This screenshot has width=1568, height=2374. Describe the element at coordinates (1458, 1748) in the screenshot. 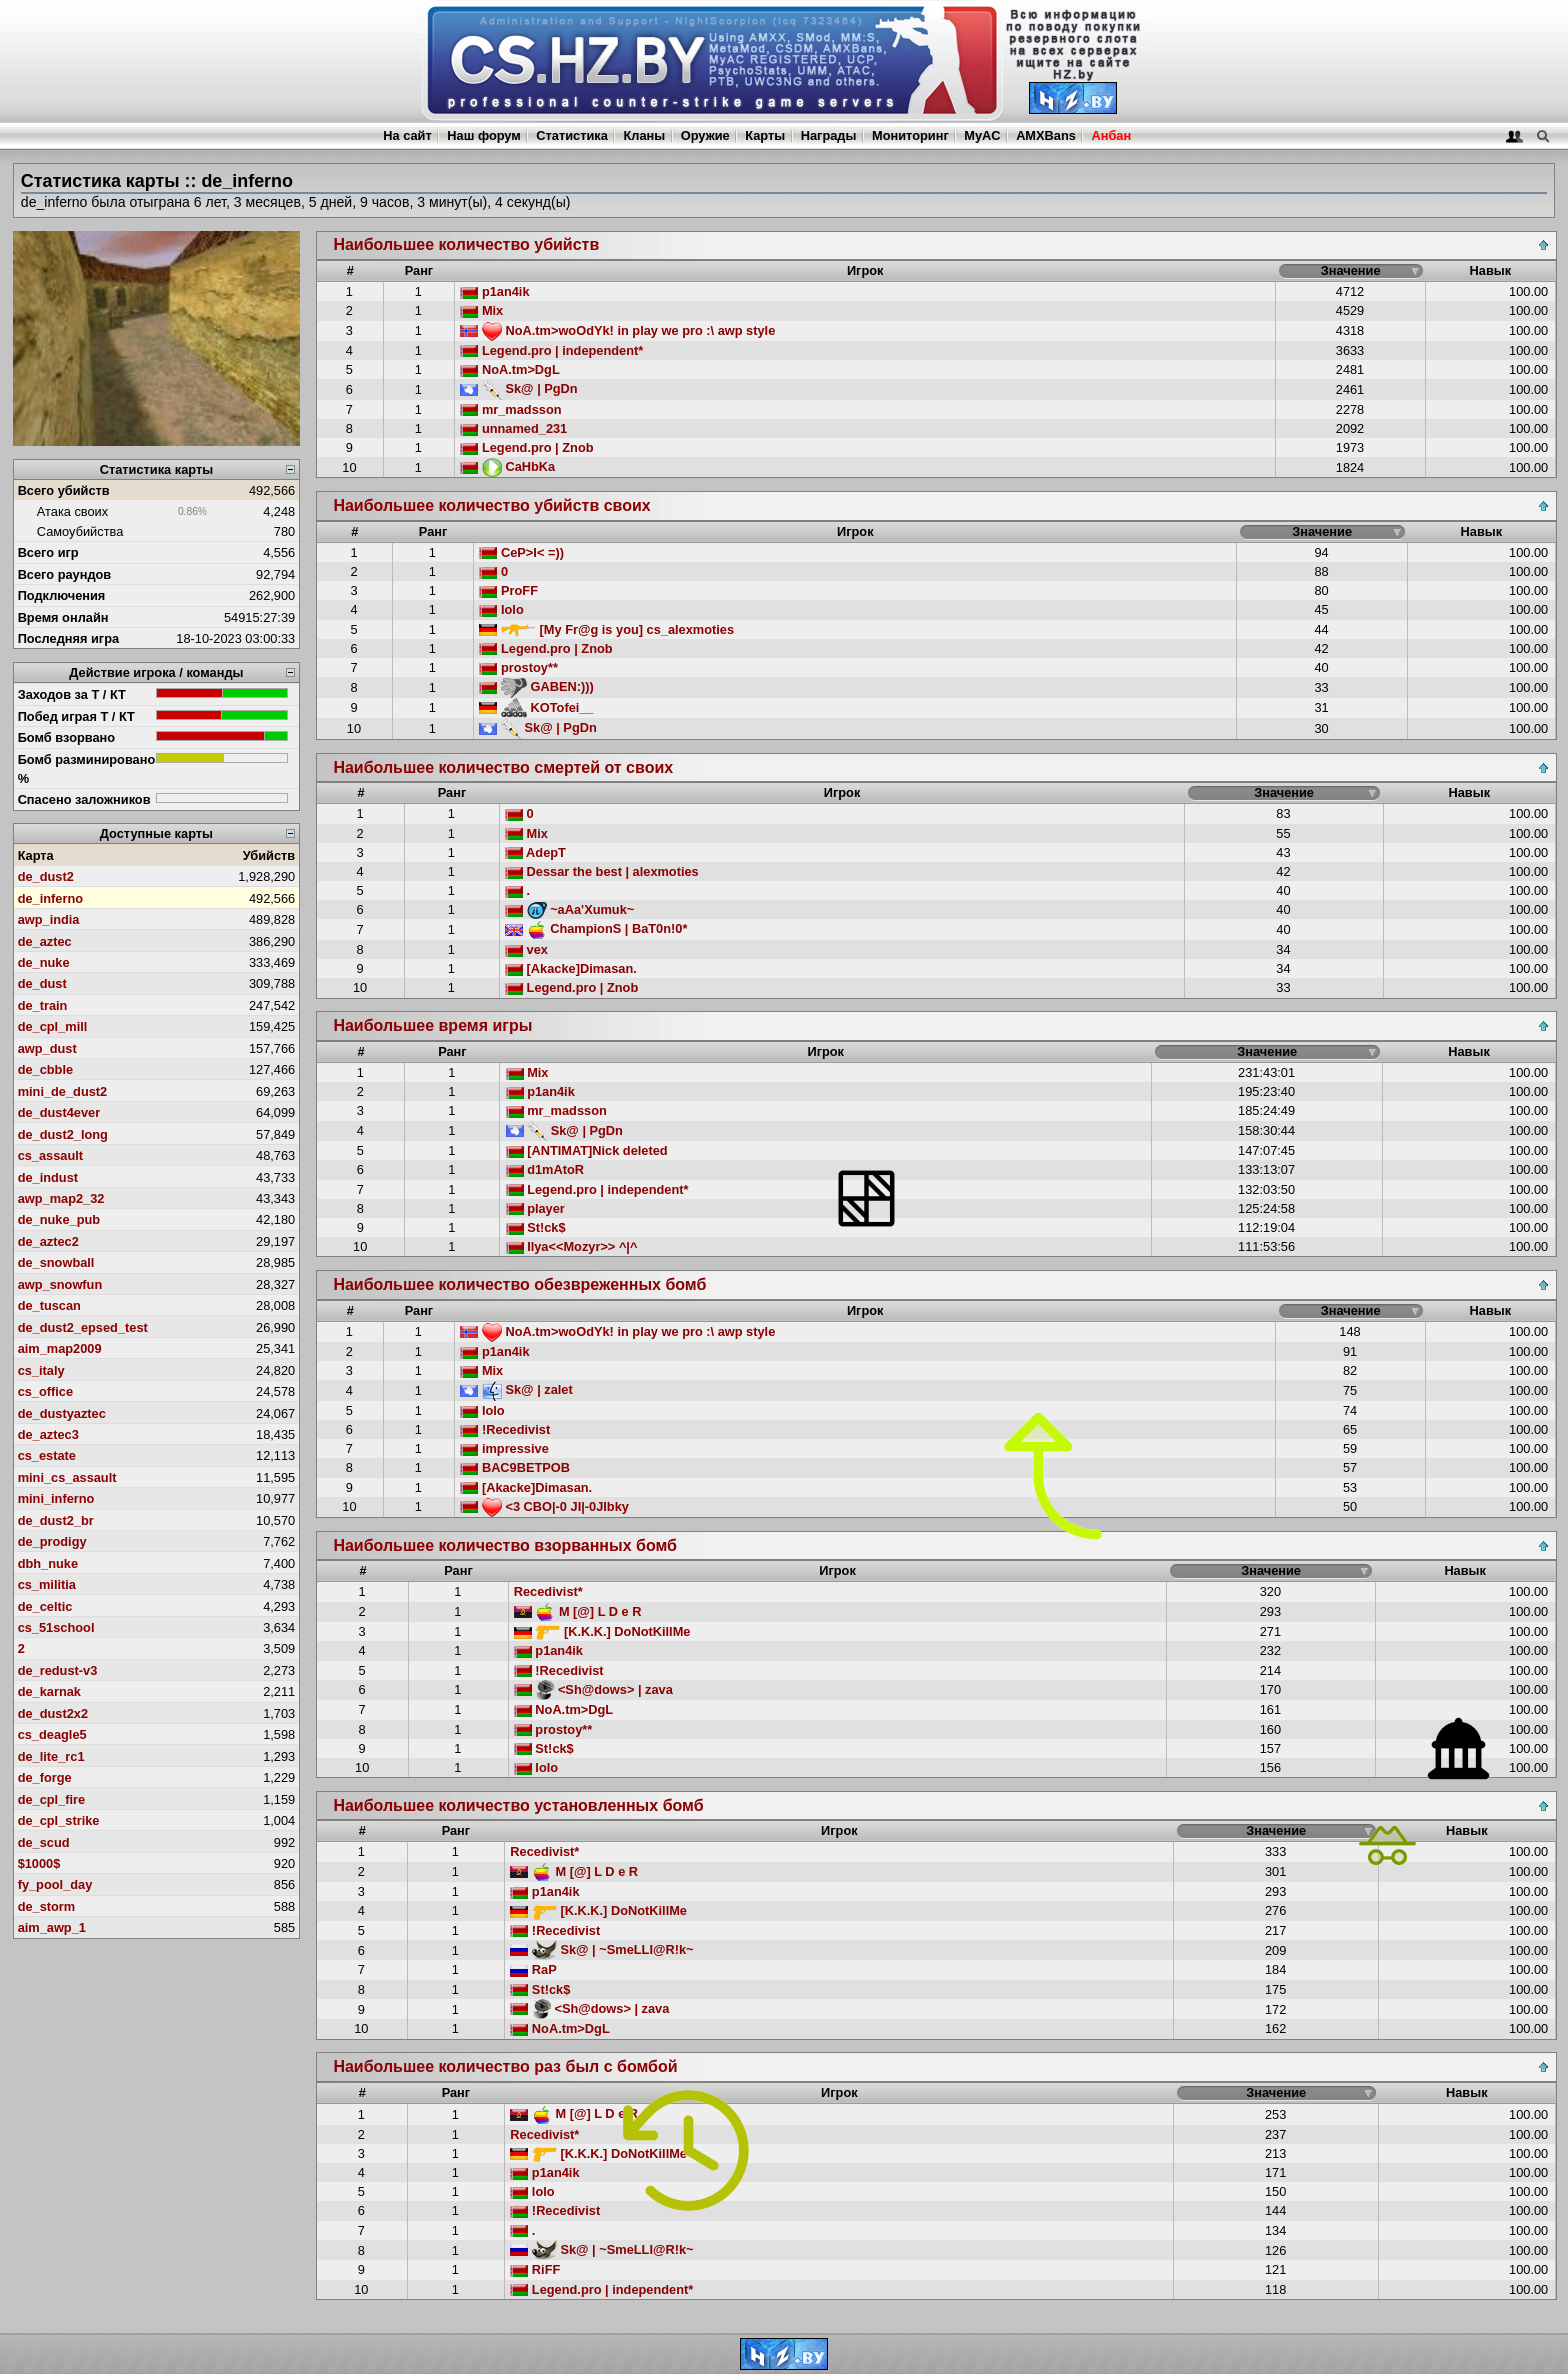

I see `view government or civic services` at that location.